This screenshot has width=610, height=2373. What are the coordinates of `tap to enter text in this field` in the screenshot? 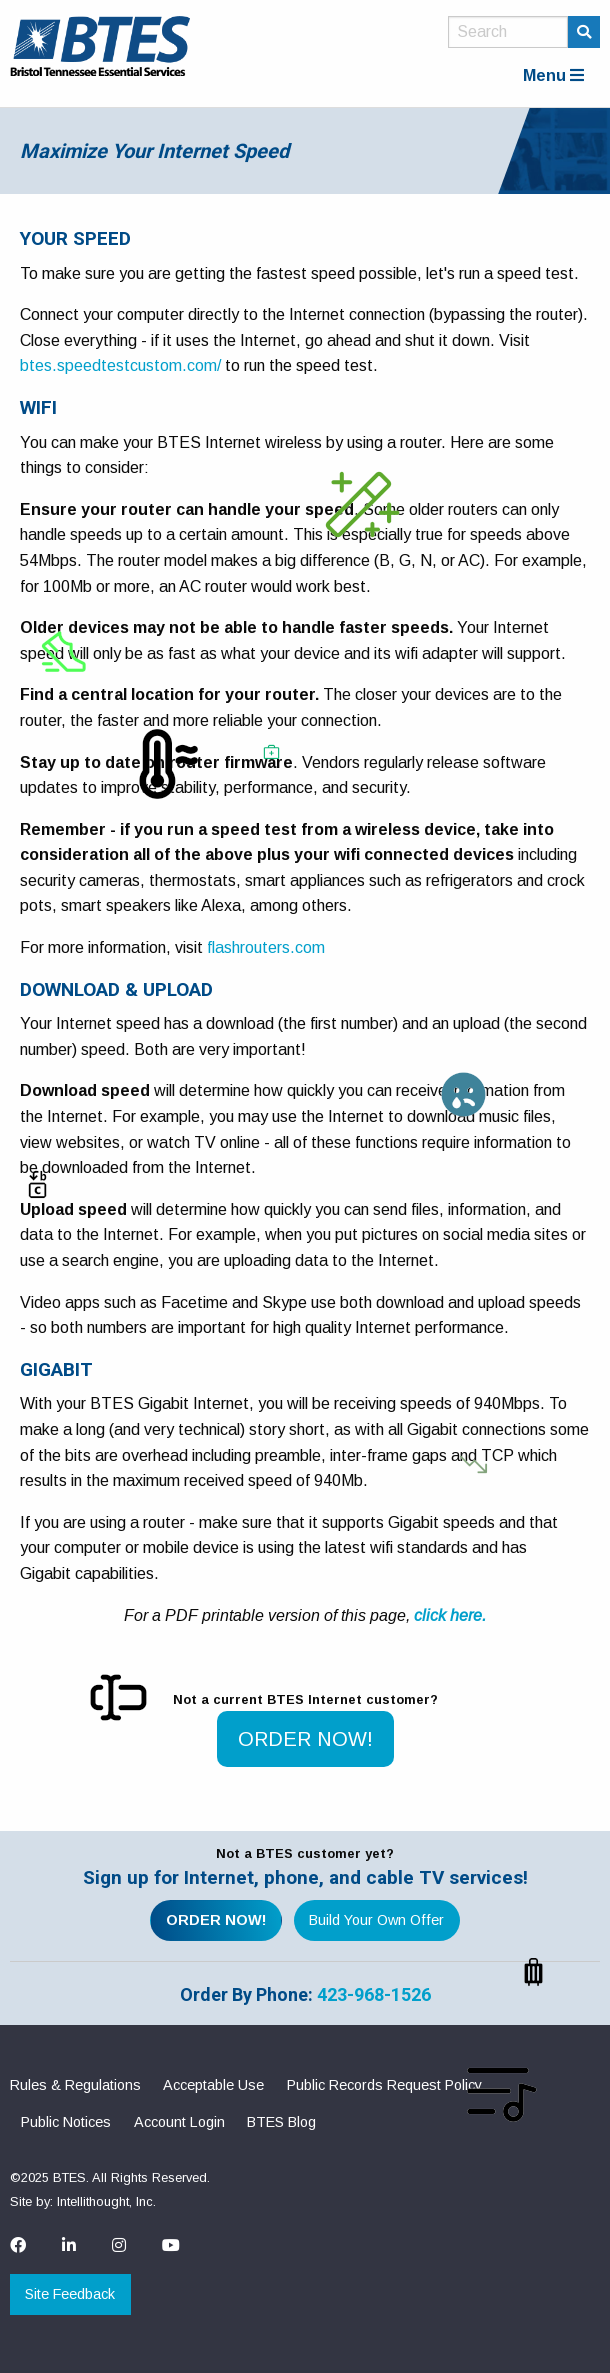 It's located at (118, 1697).